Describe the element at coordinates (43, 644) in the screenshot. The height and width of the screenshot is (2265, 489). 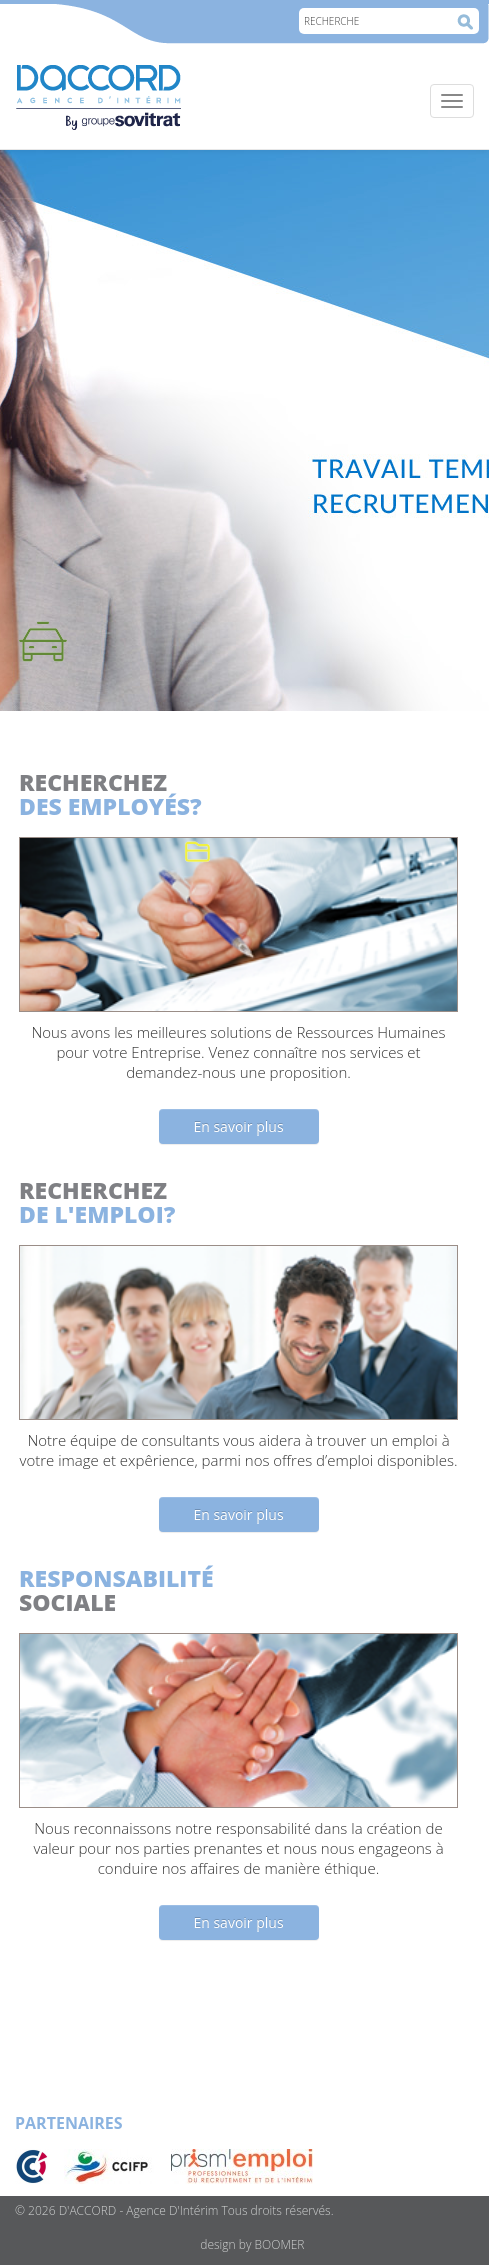
I see `contact or locate emergency services` at that location.